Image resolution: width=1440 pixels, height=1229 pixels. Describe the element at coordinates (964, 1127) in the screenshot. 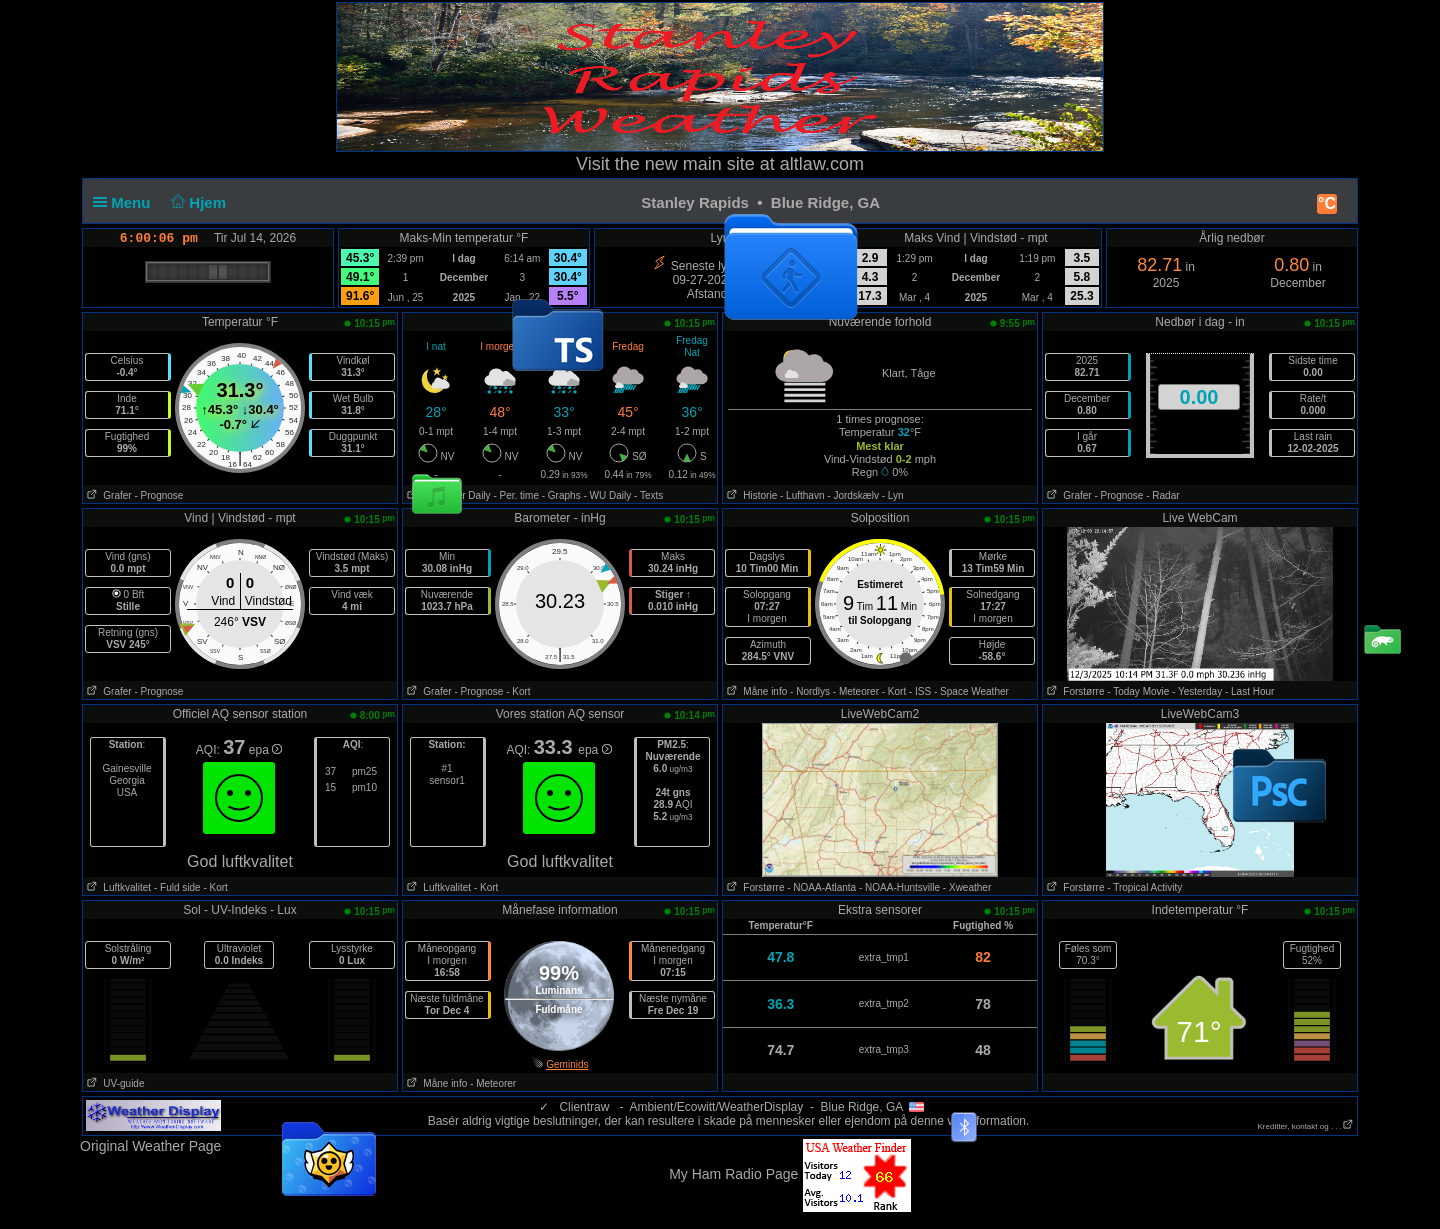

I see `indicates bluetooth is currently active` at that location.